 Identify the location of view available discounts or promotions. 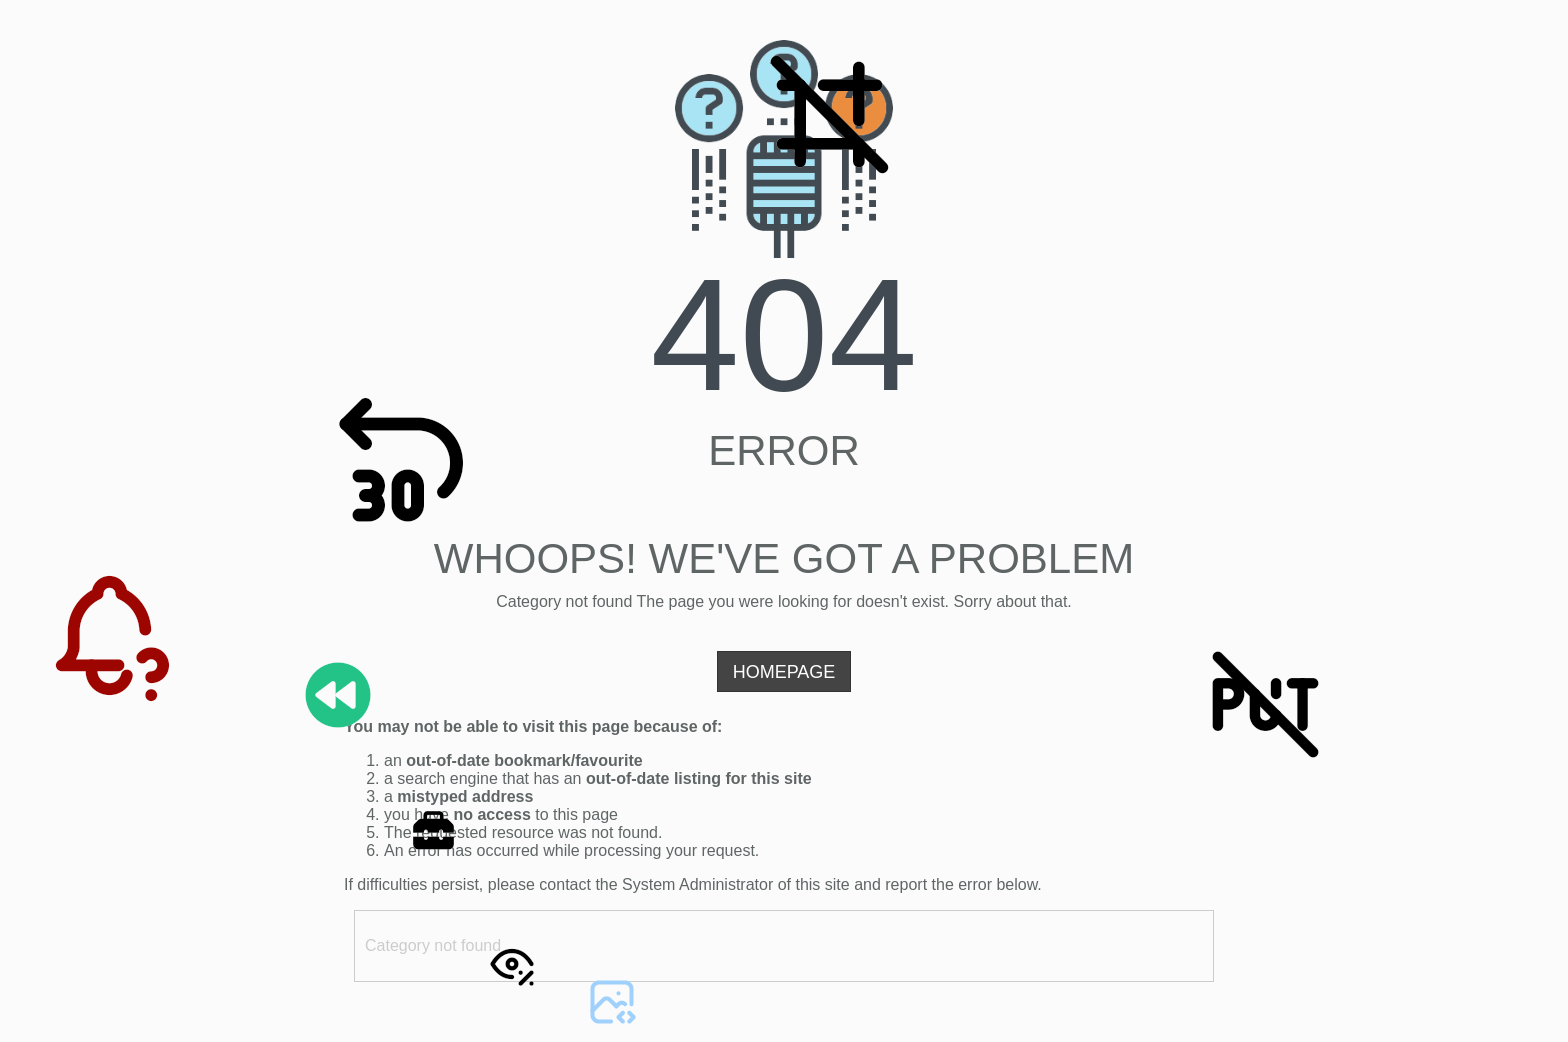
(512, 964).